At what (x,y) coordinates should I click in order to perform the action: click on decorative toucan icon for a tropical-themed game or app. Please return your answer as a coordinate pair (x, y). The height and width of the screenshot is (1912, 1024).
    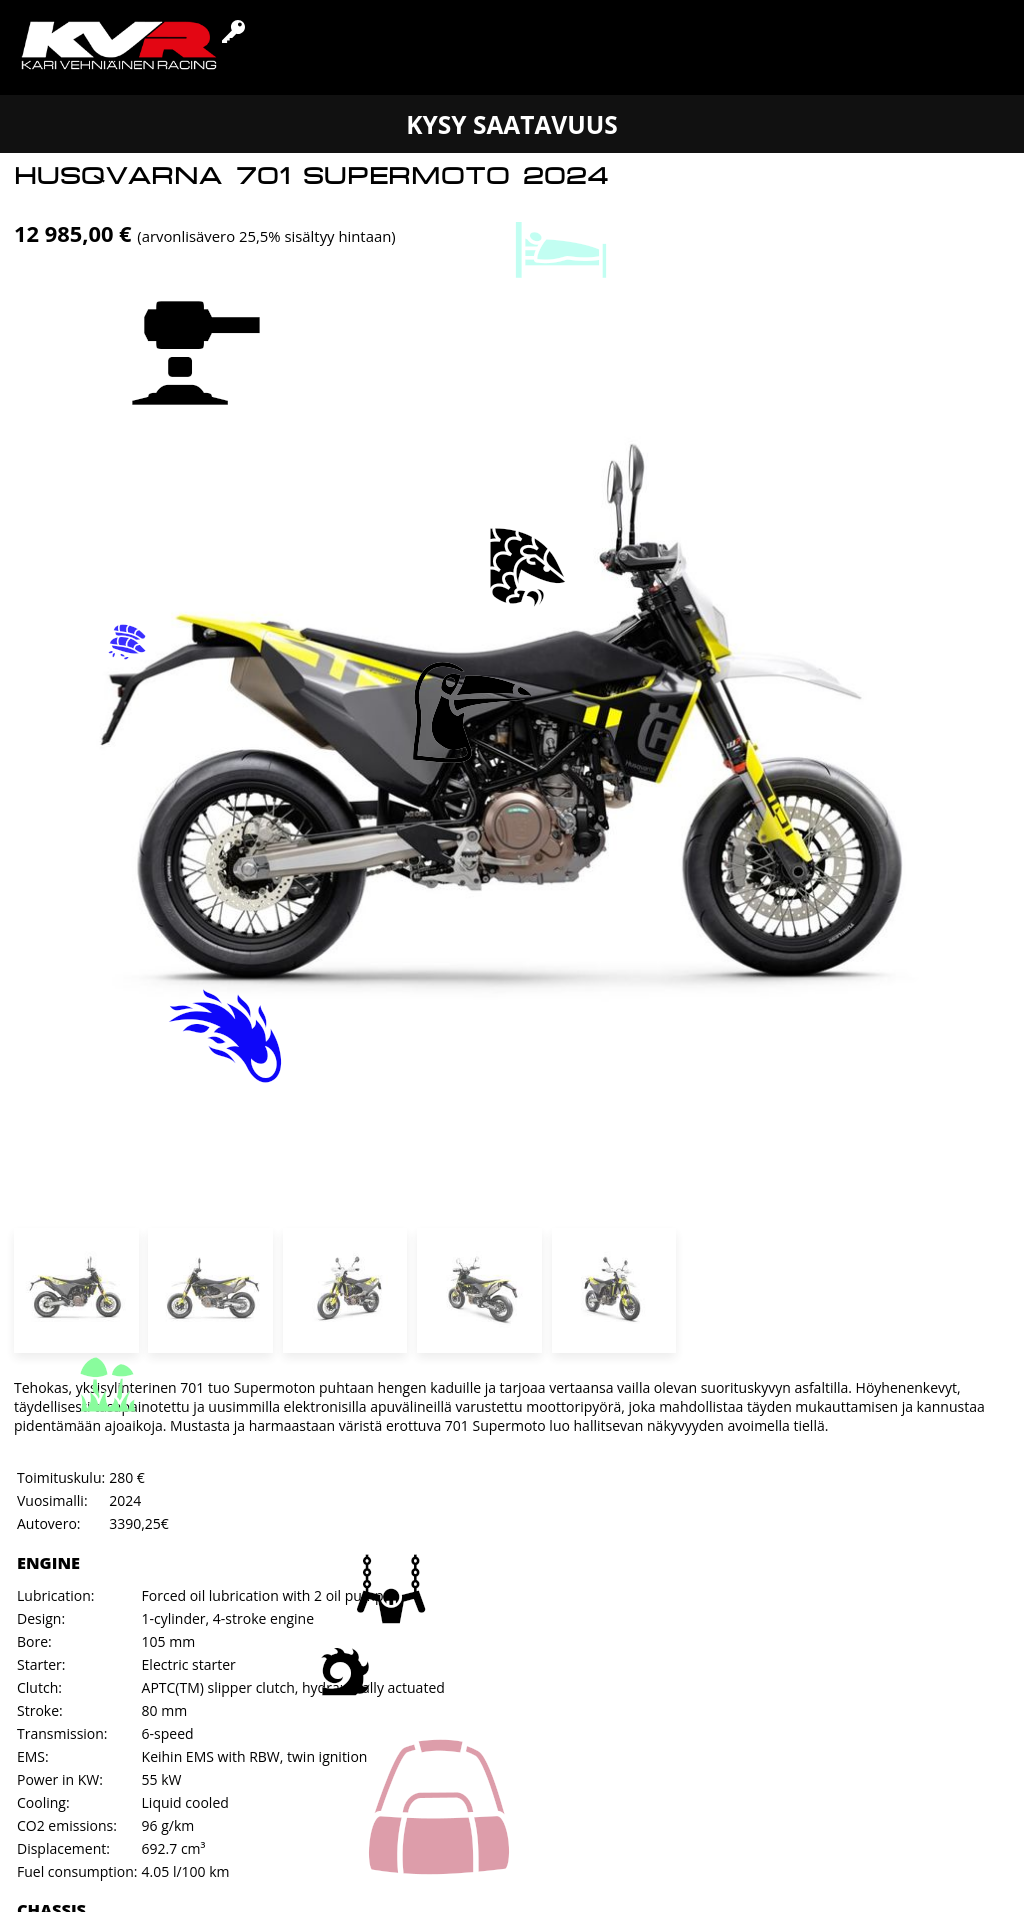
    Looking at the image, I should click on (472, 712).